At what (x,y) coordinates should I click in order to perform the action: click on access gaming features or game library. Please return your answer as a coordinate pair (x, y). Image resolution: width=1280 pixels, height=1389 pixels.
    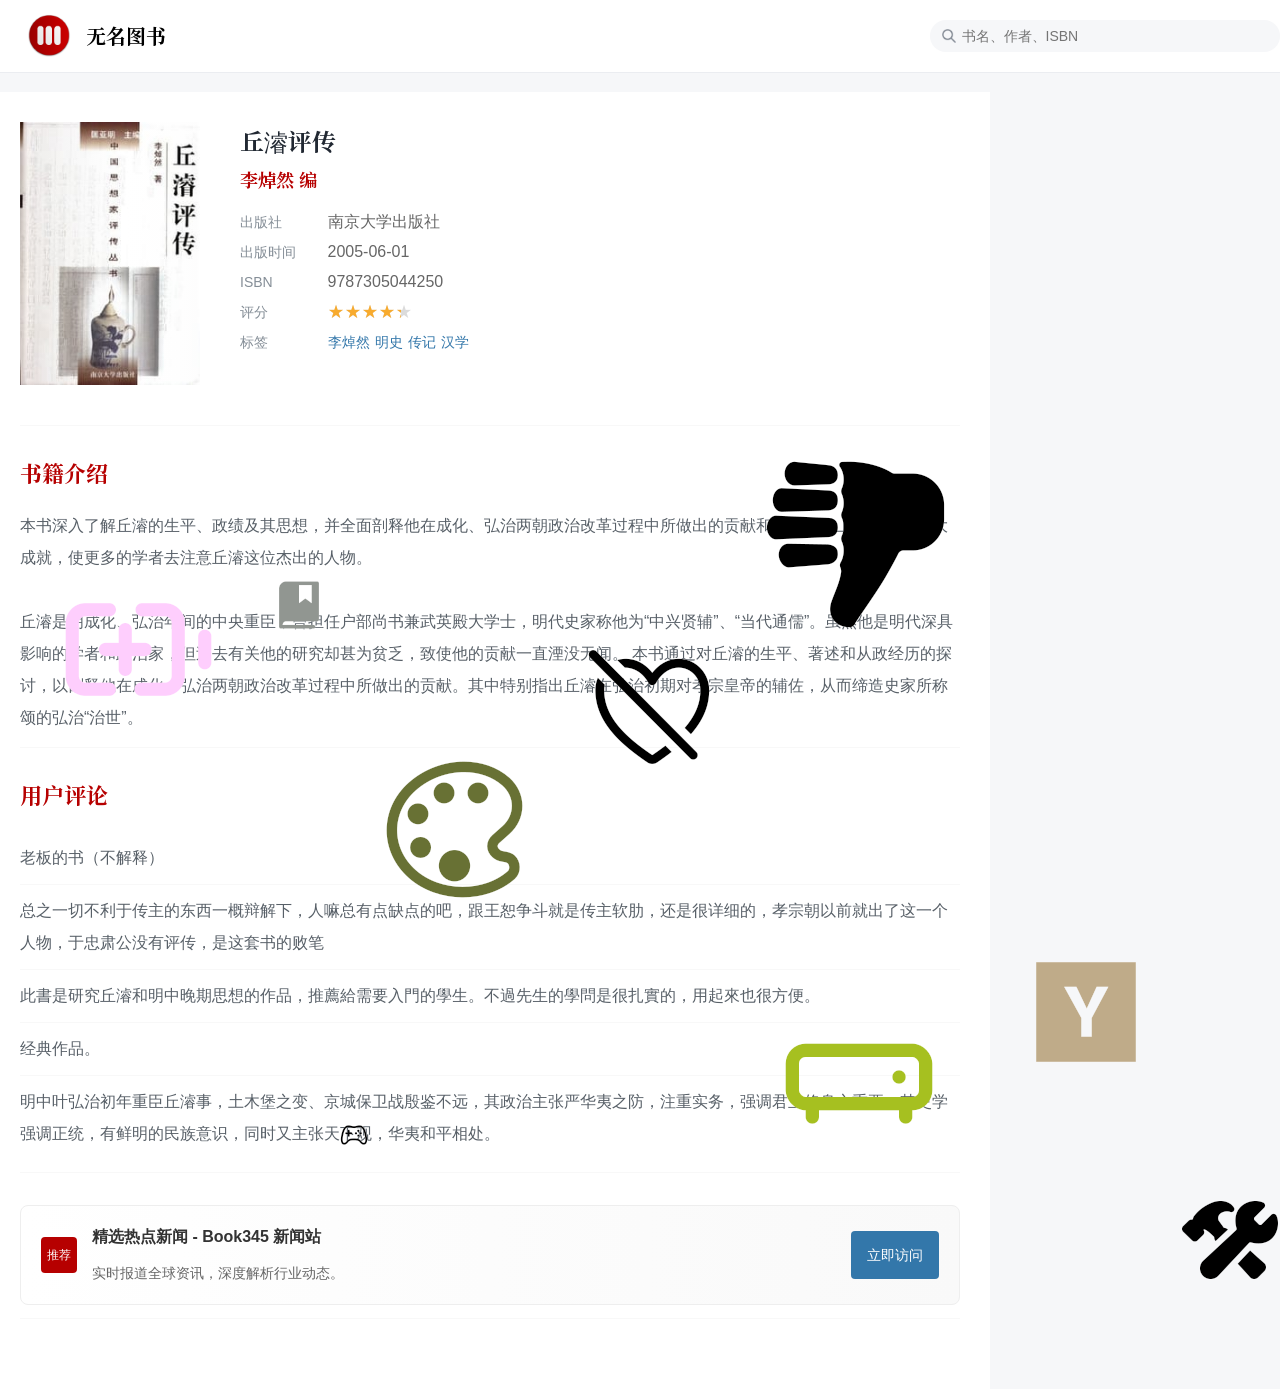
    Looking at the image, I should click on (354, 1135).